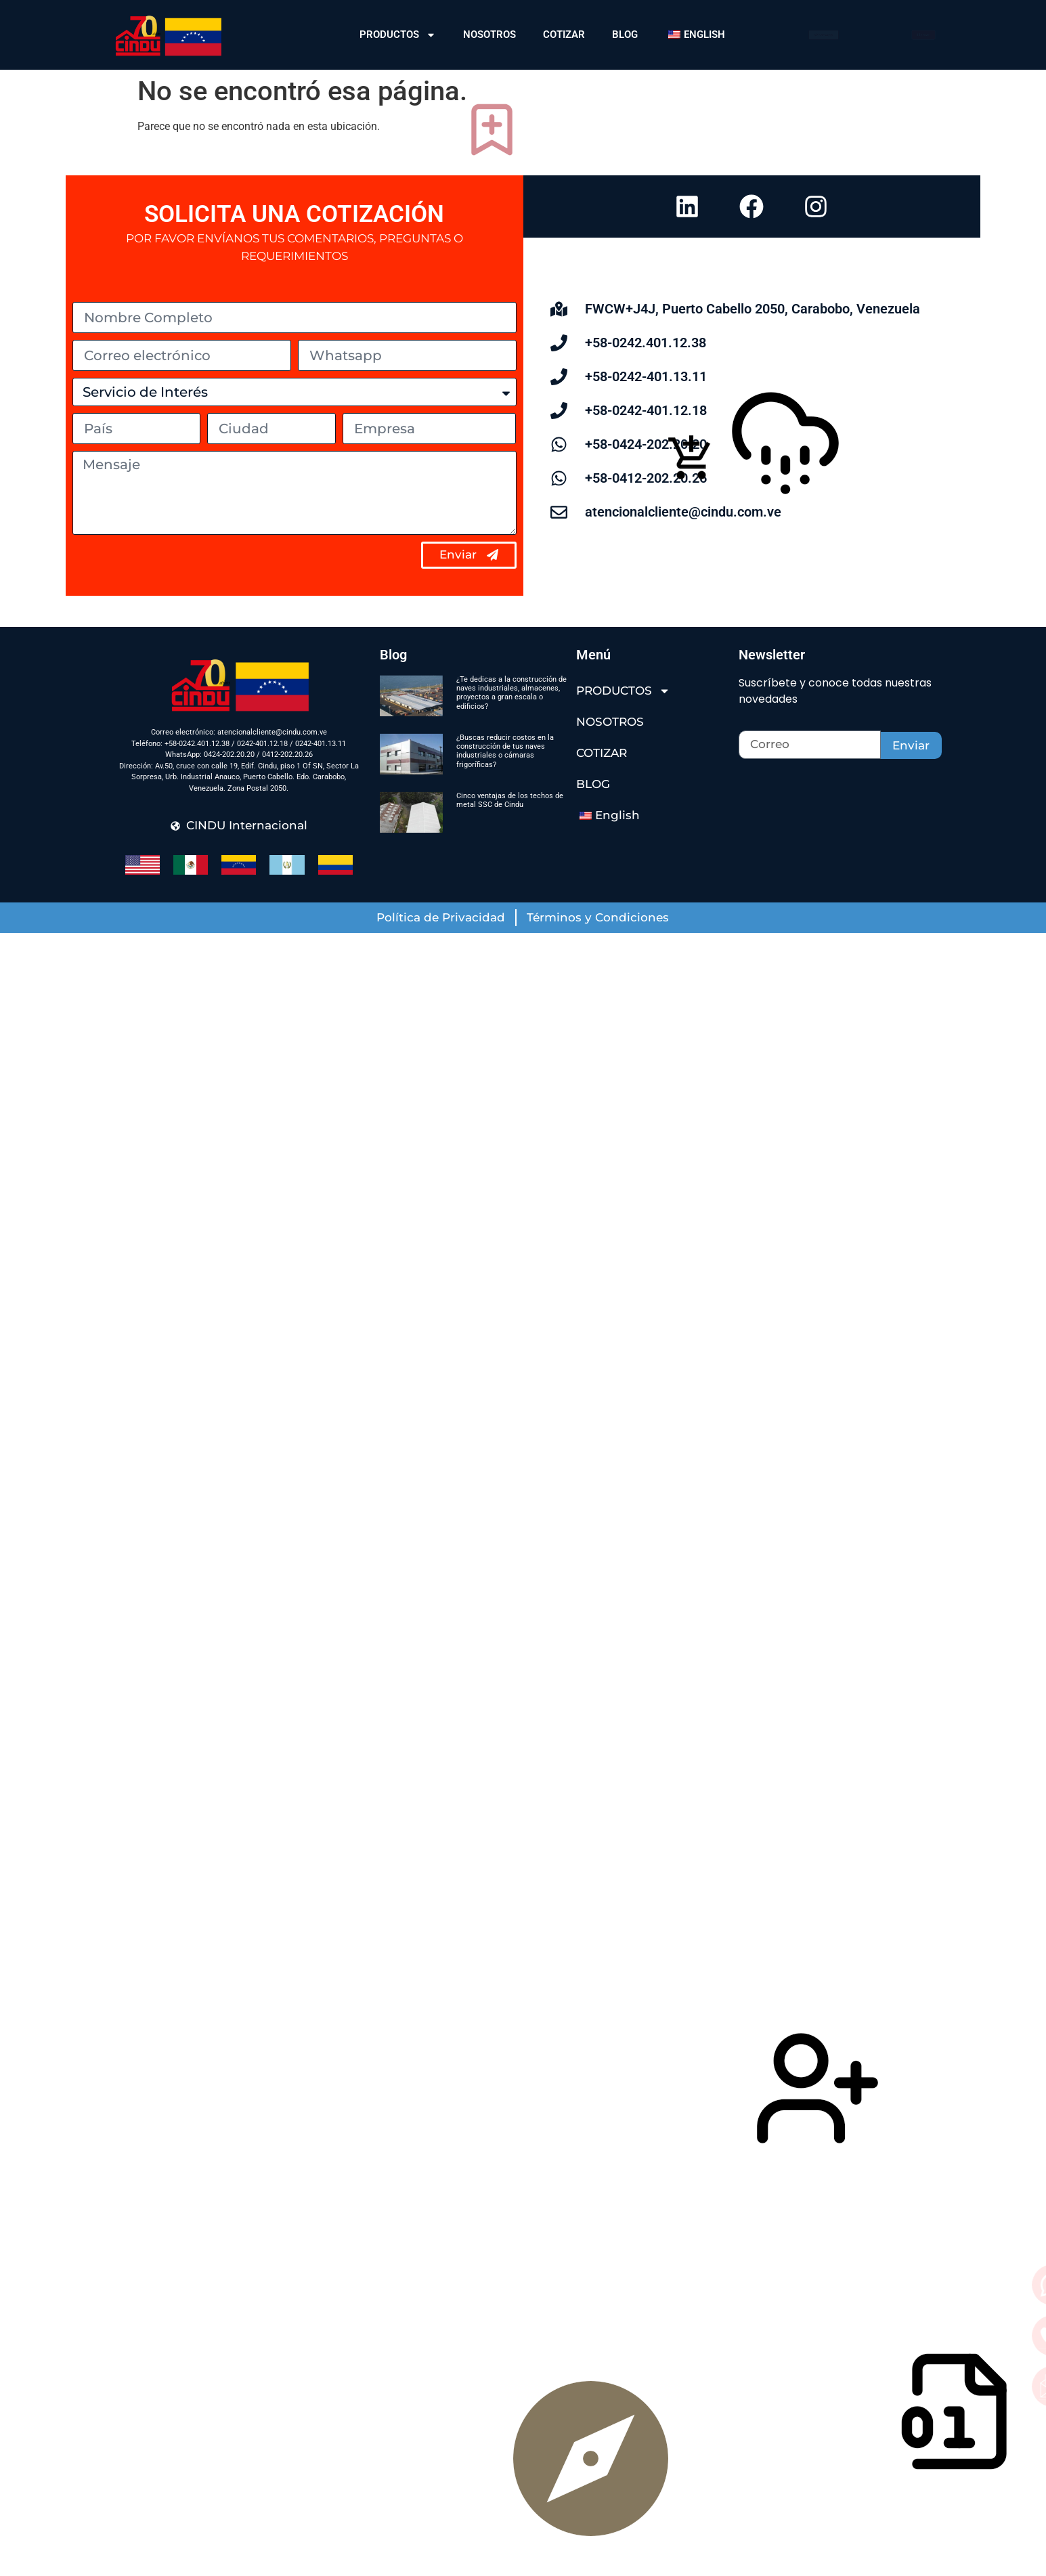 The image size is (1046, 2576). Describe the element at coordinates (691, 458) in the screenshot. I see `add item to shopping cart` at that location.